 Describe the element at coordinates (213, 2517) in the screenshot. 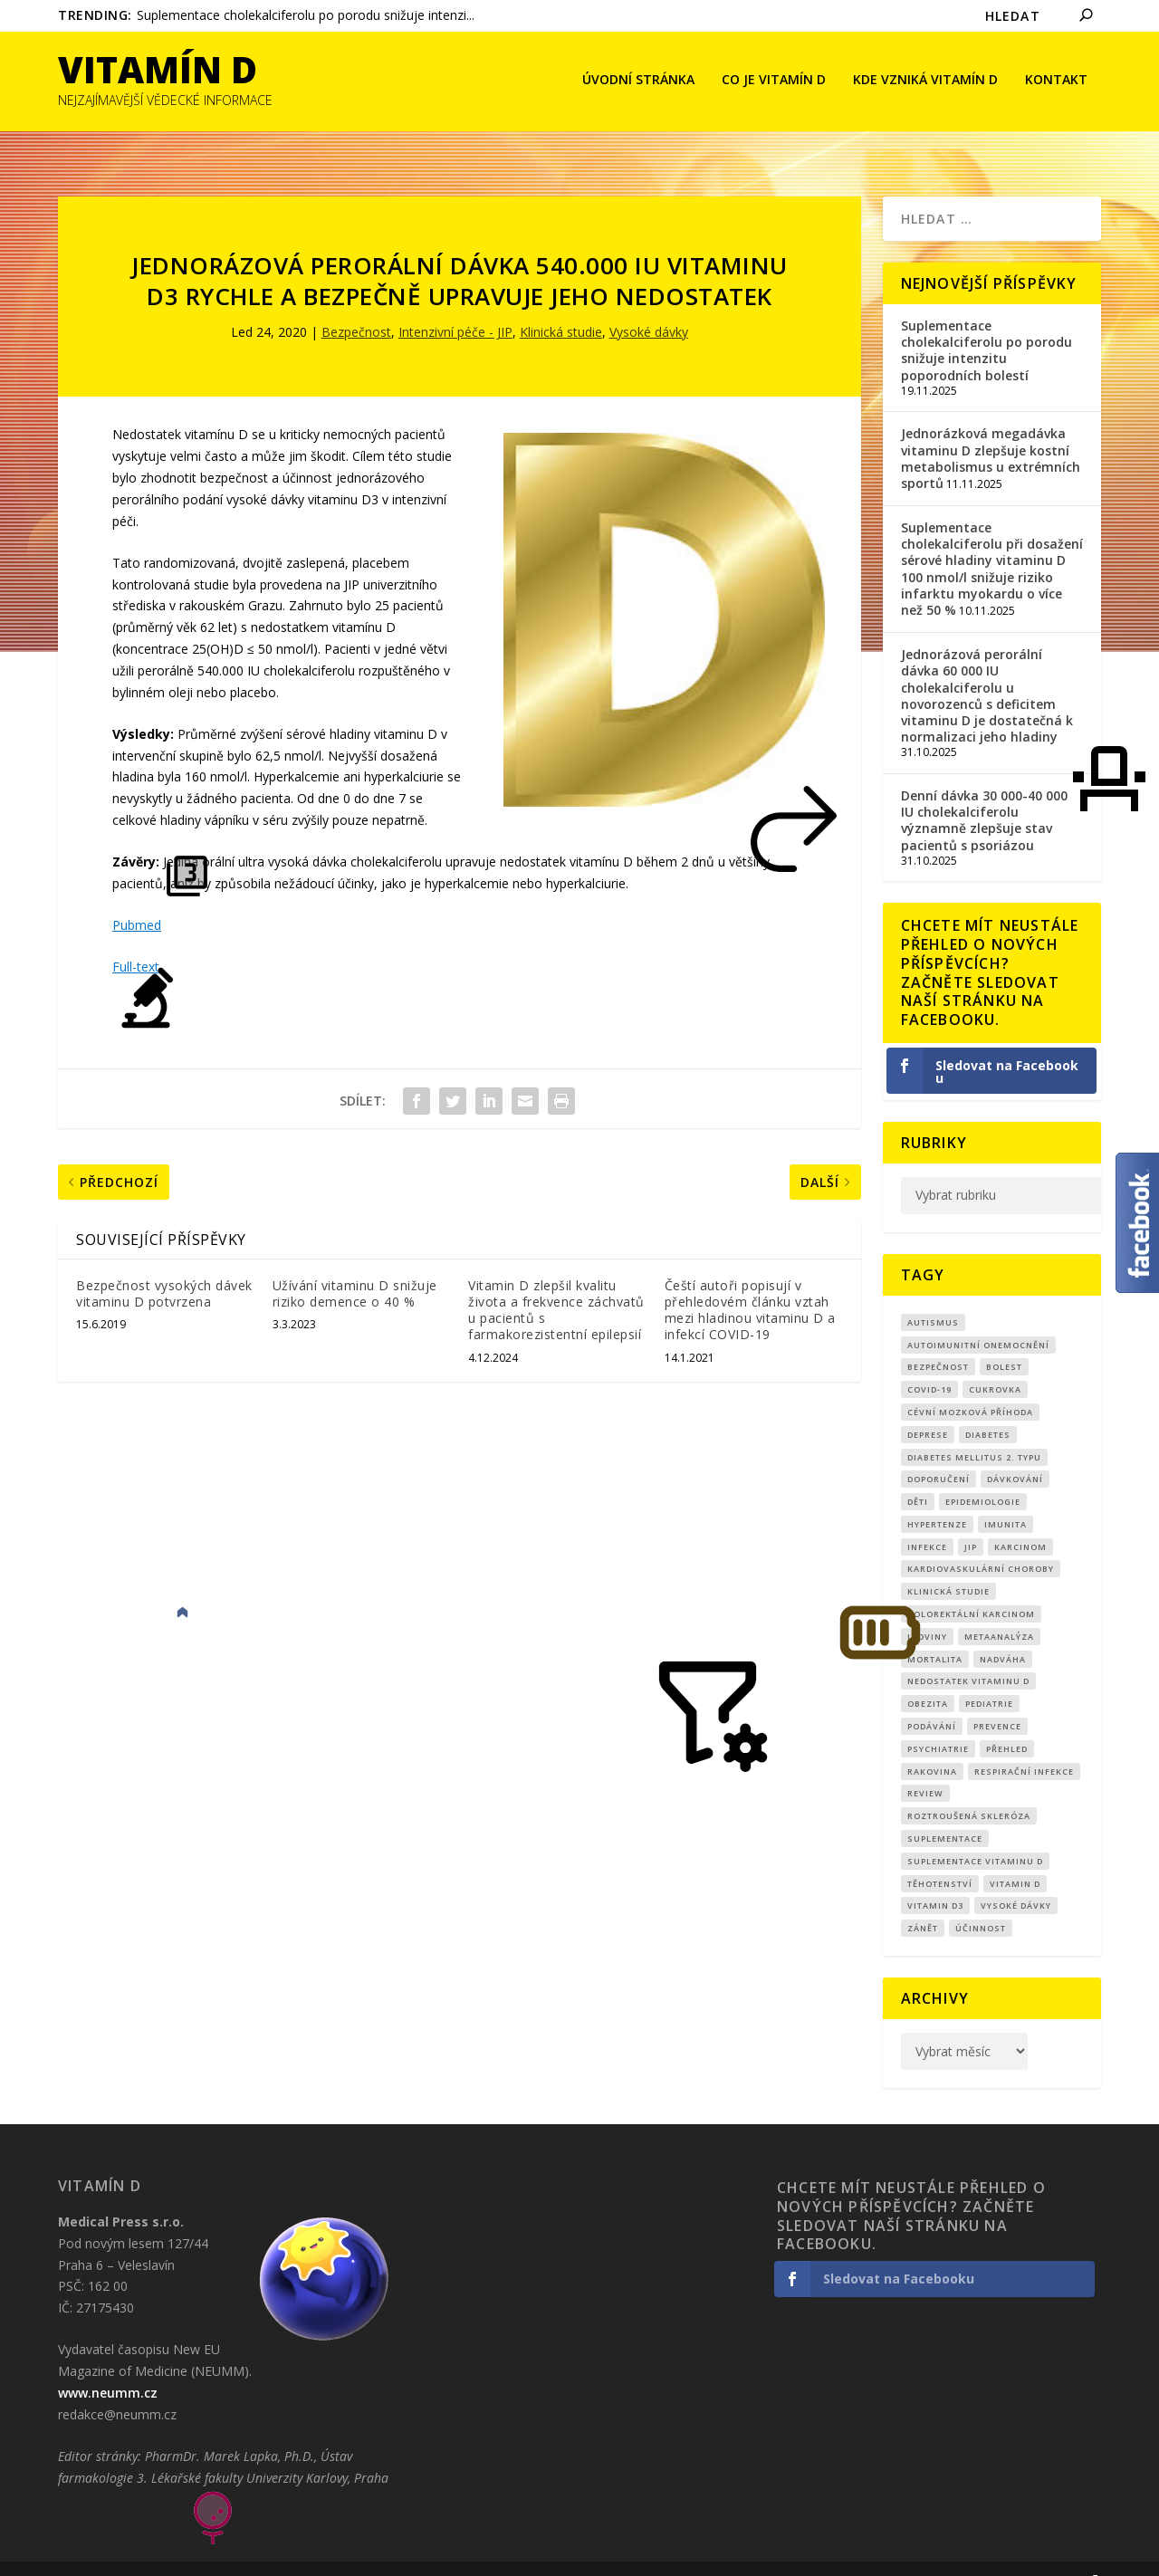

I see `access golf-related features or content` at that location.